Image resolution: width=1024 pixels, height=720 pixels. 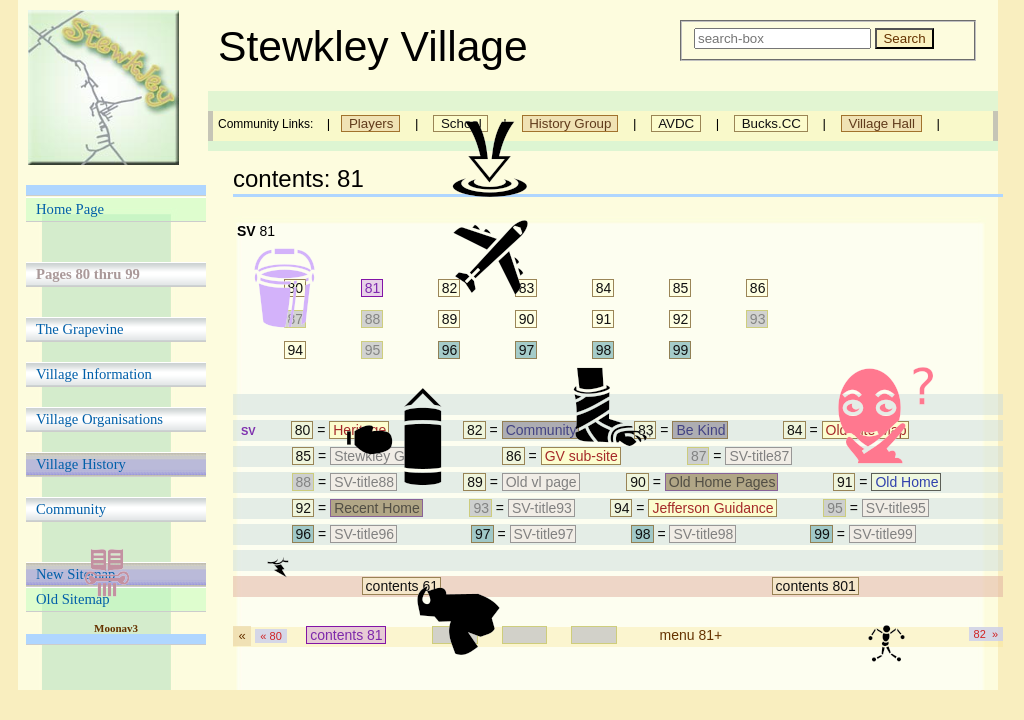 I want to click on access flight booking or travel options, so click(x=489, y=258).